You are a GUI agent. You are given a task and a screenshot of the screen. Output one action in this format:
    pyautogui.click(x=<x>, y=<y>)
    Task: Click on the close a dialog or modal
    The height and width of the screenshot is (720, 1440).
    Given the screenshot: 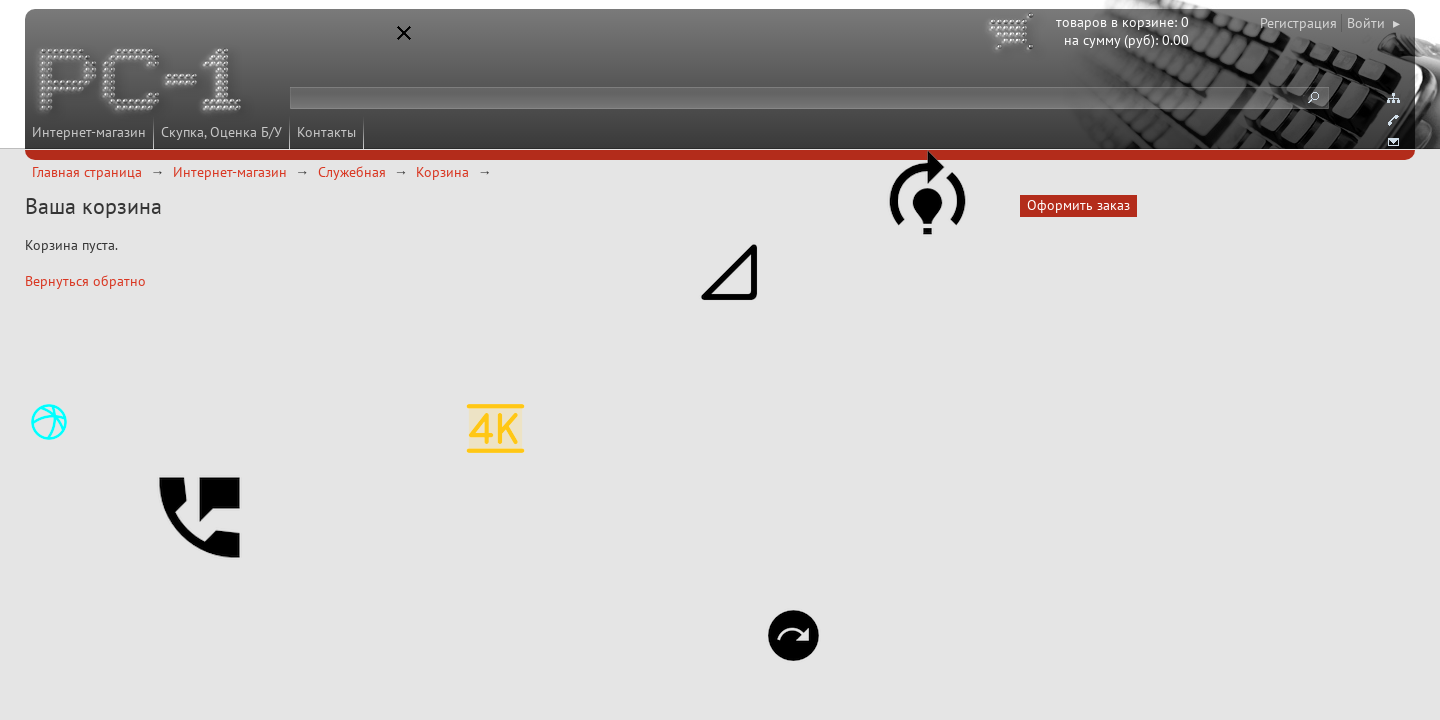 What is the action you would take?
    pyautogui.click(x=404, y=33)
    